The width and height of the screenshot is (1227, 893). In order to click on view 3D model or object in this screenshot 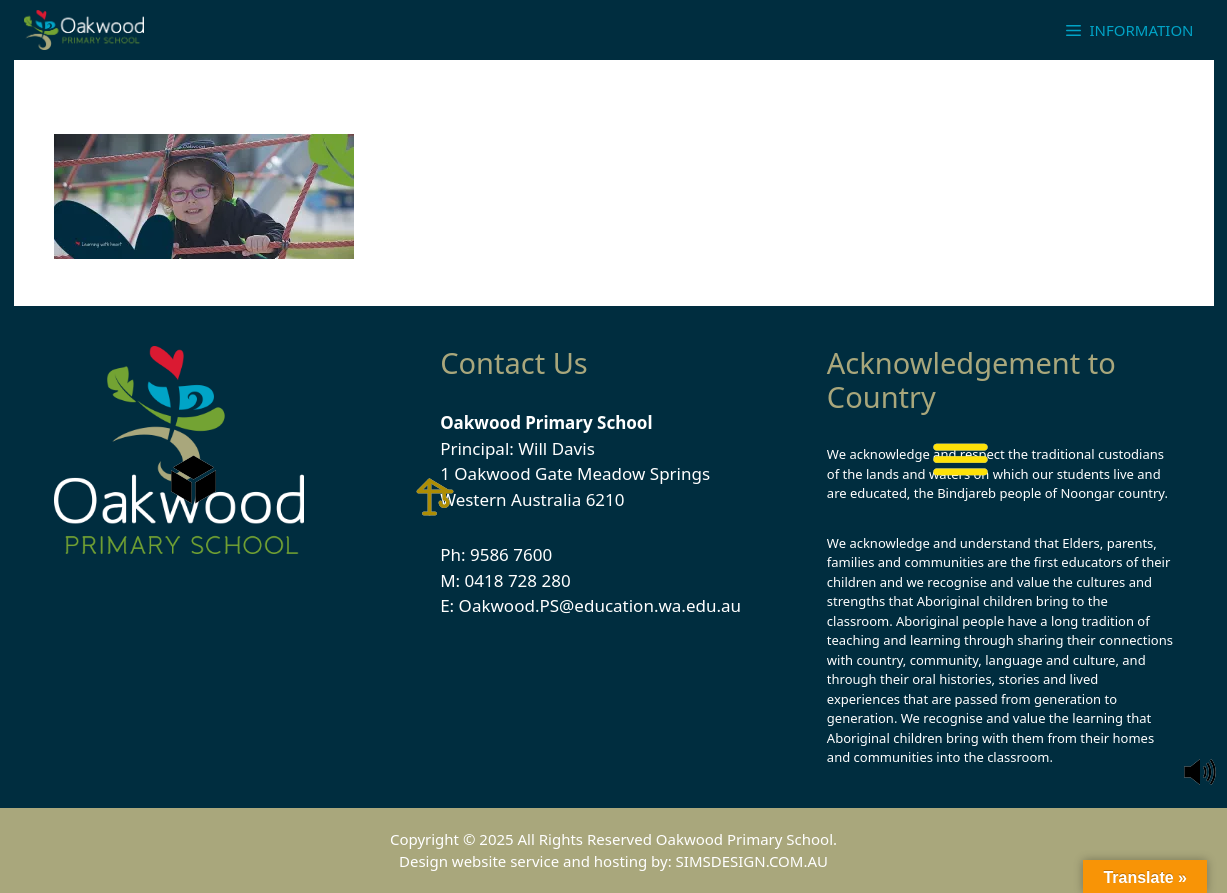, I will do `click(193, 479)`.